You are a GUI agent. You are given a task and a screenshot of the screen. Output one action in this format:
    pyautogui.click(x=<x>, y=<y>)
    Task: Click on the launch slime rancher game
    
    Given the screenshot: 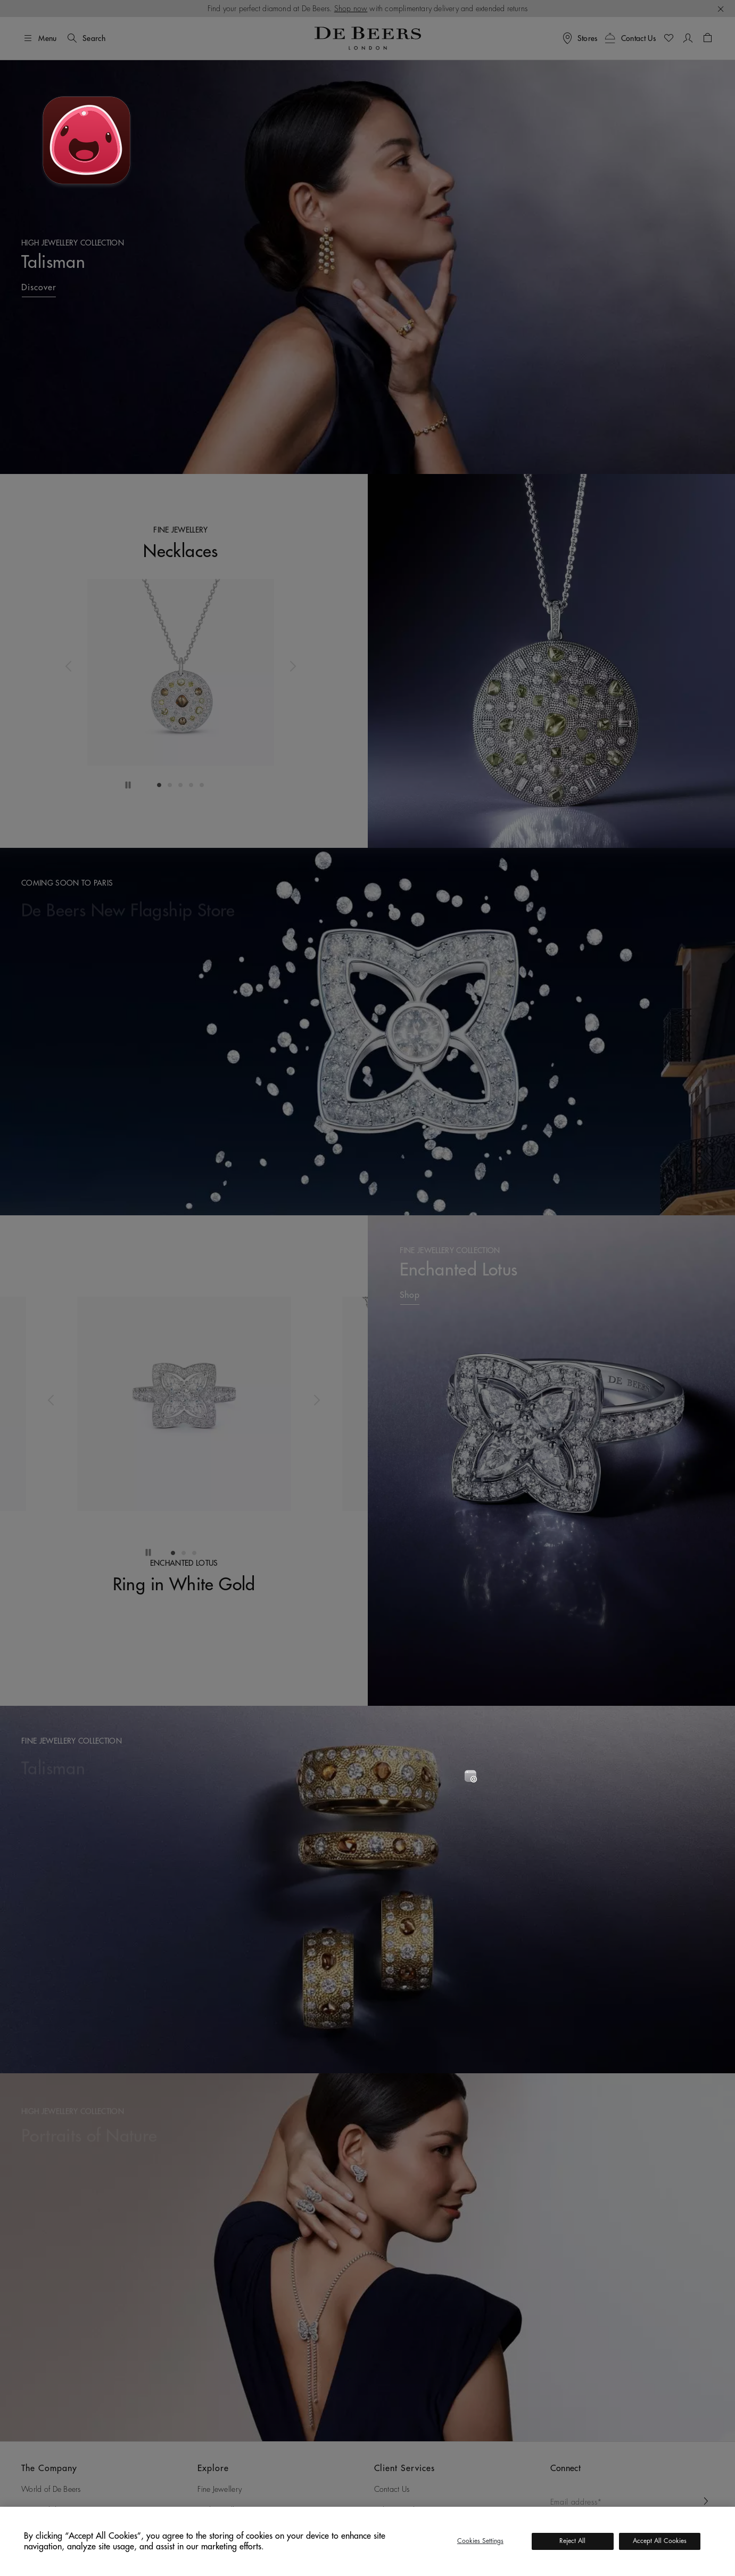 What is the action you would take?
    pyautogui.click(x=86, y=140)
    